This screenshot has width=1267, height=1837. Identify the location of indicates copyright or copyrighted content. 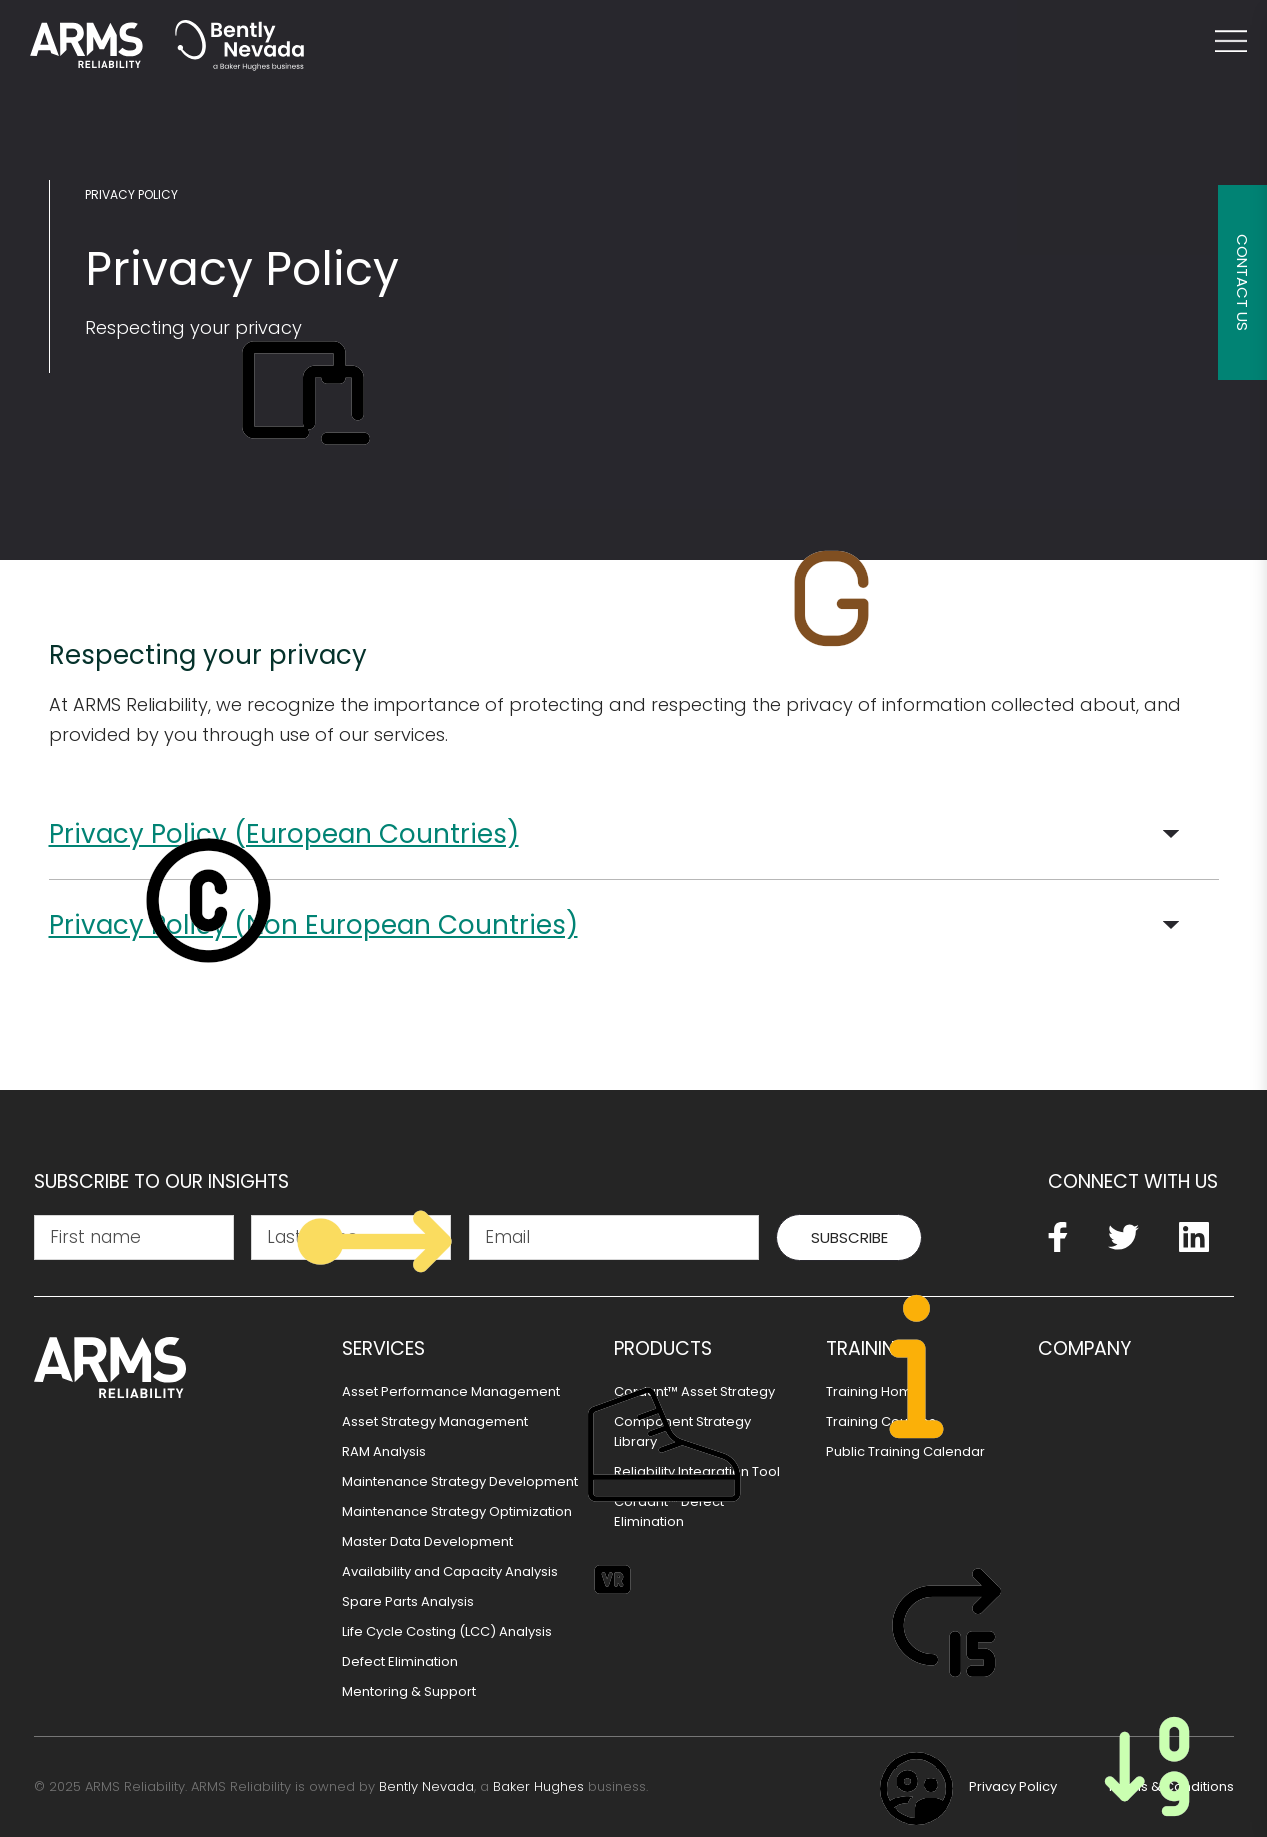
(208, 900).